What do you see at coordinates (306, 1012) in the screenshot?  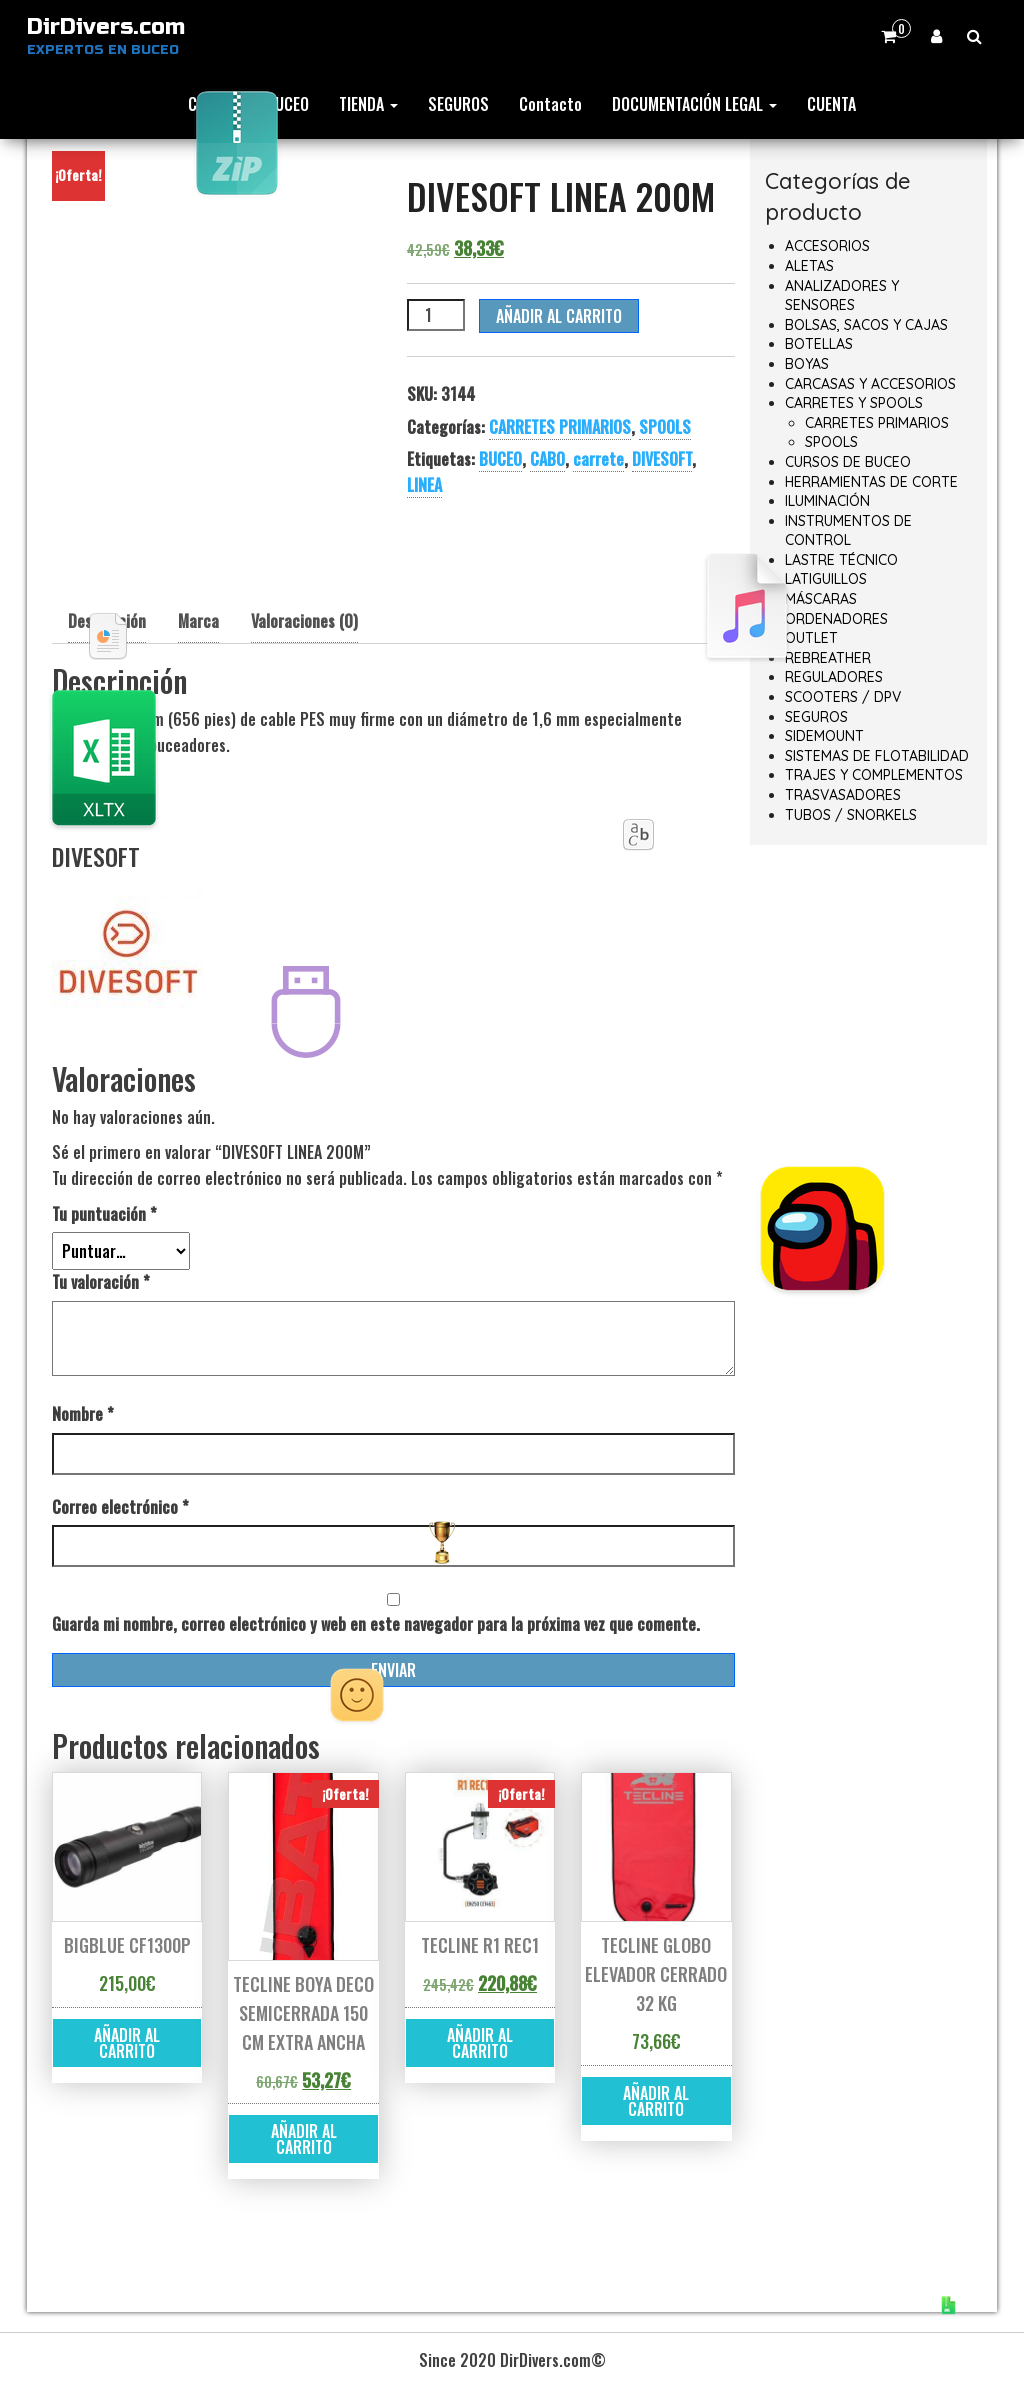 I see `access connected USB drive` at bounding box center [306, 1012].